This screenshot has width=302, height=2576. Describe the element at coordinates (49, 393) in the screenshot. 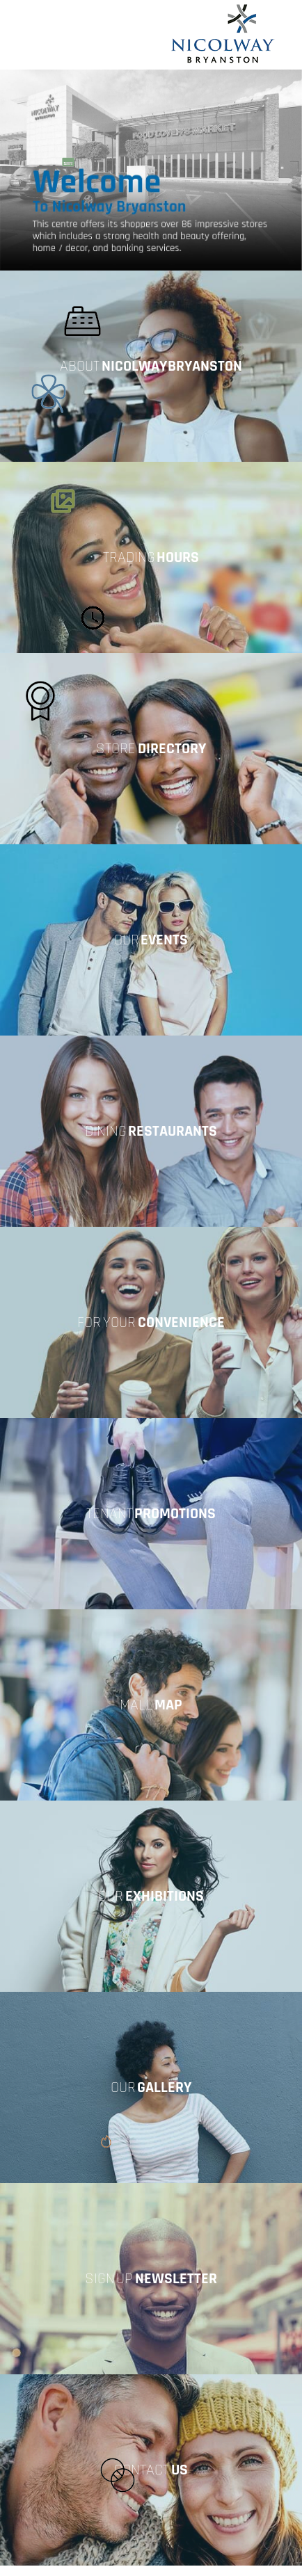

I see `indicates luck or bonus feature` at that location.